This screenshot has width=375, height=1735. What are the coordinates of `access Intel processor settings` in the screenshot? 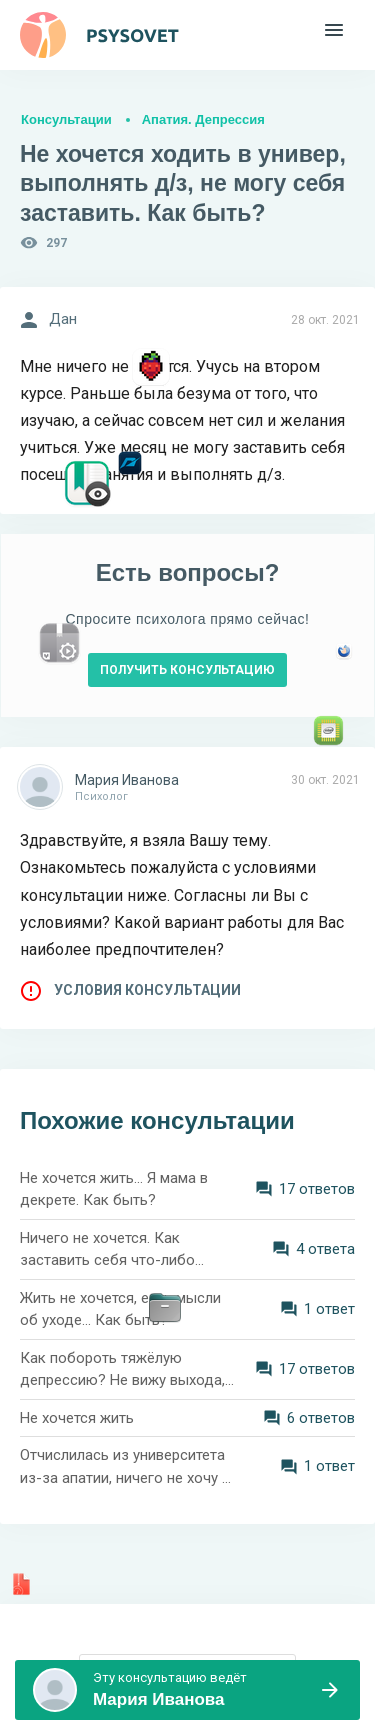 It's located at (328, 730).